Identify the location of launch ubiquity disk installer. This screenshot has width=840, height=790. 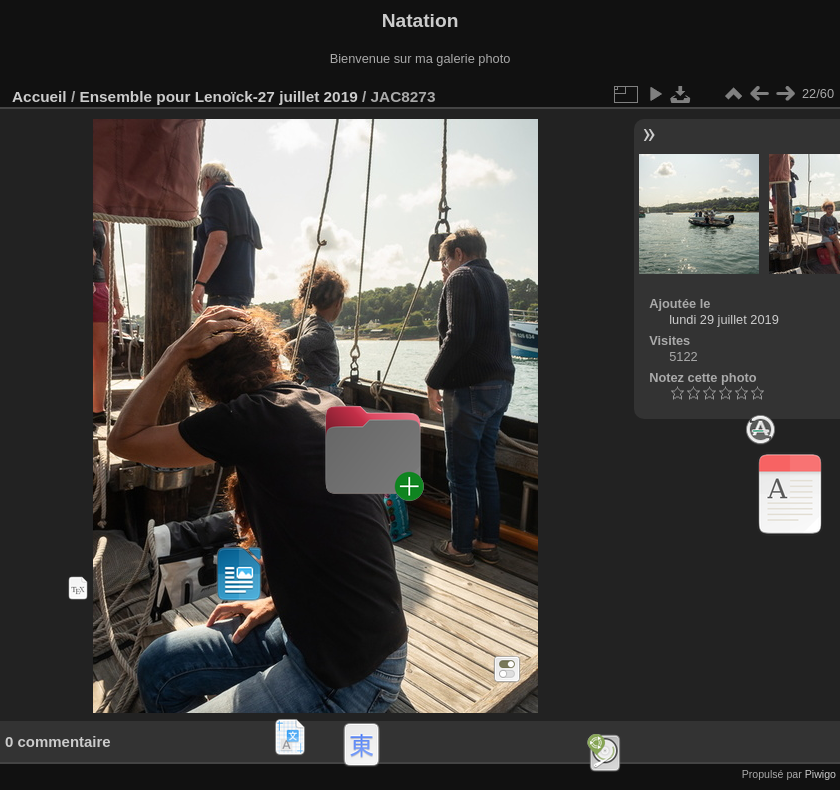
(605, 753).